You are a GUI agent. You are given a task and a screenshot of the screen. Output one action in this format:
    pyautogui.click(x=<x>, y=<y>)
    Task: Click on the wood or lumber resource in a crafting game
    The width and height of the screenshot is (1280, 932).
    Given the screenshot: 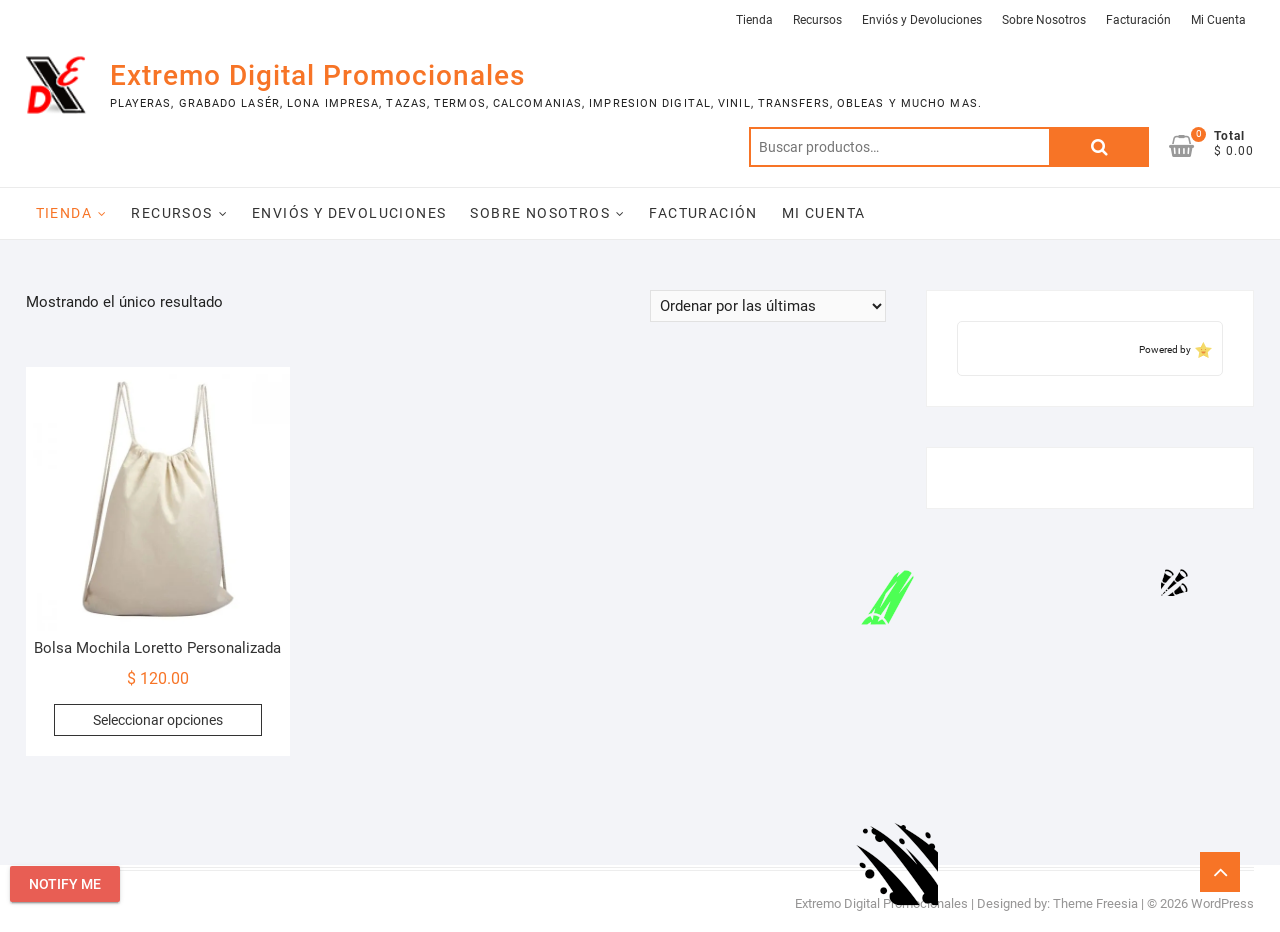 What is the action you would take?
    pyautogui.click(x=887, y=597)
    